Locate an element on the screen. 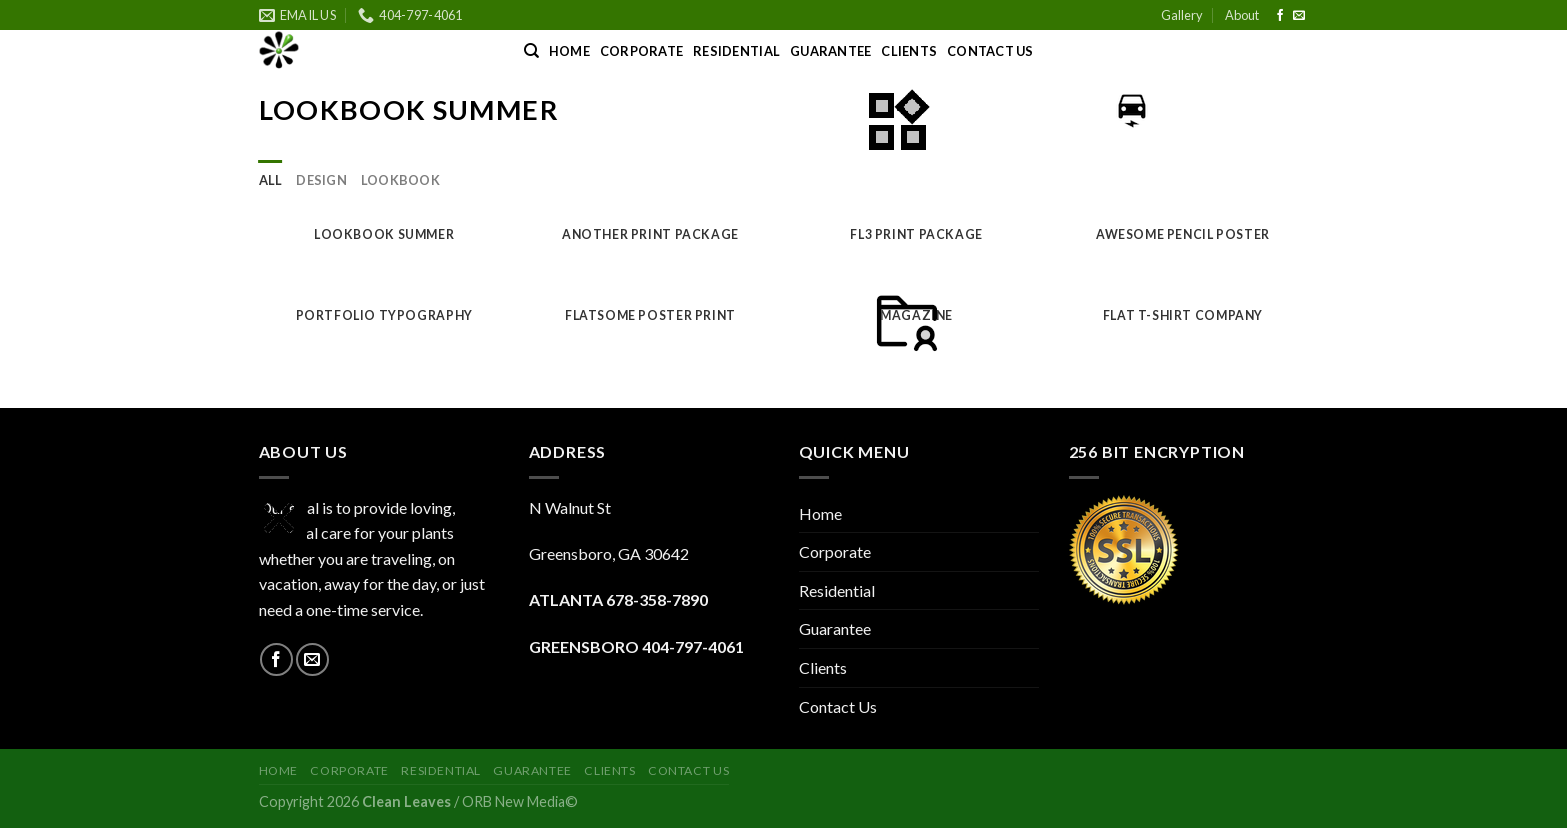  close or dismiss a dialog is located at coordinates (279, 518).